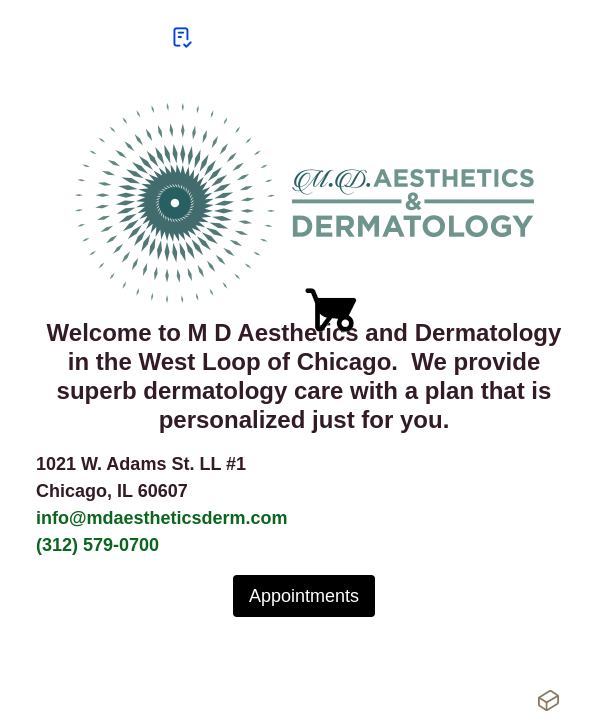 The image size is (608, 720). I want to click on access gardening tools or supplies, so click(332, 310).